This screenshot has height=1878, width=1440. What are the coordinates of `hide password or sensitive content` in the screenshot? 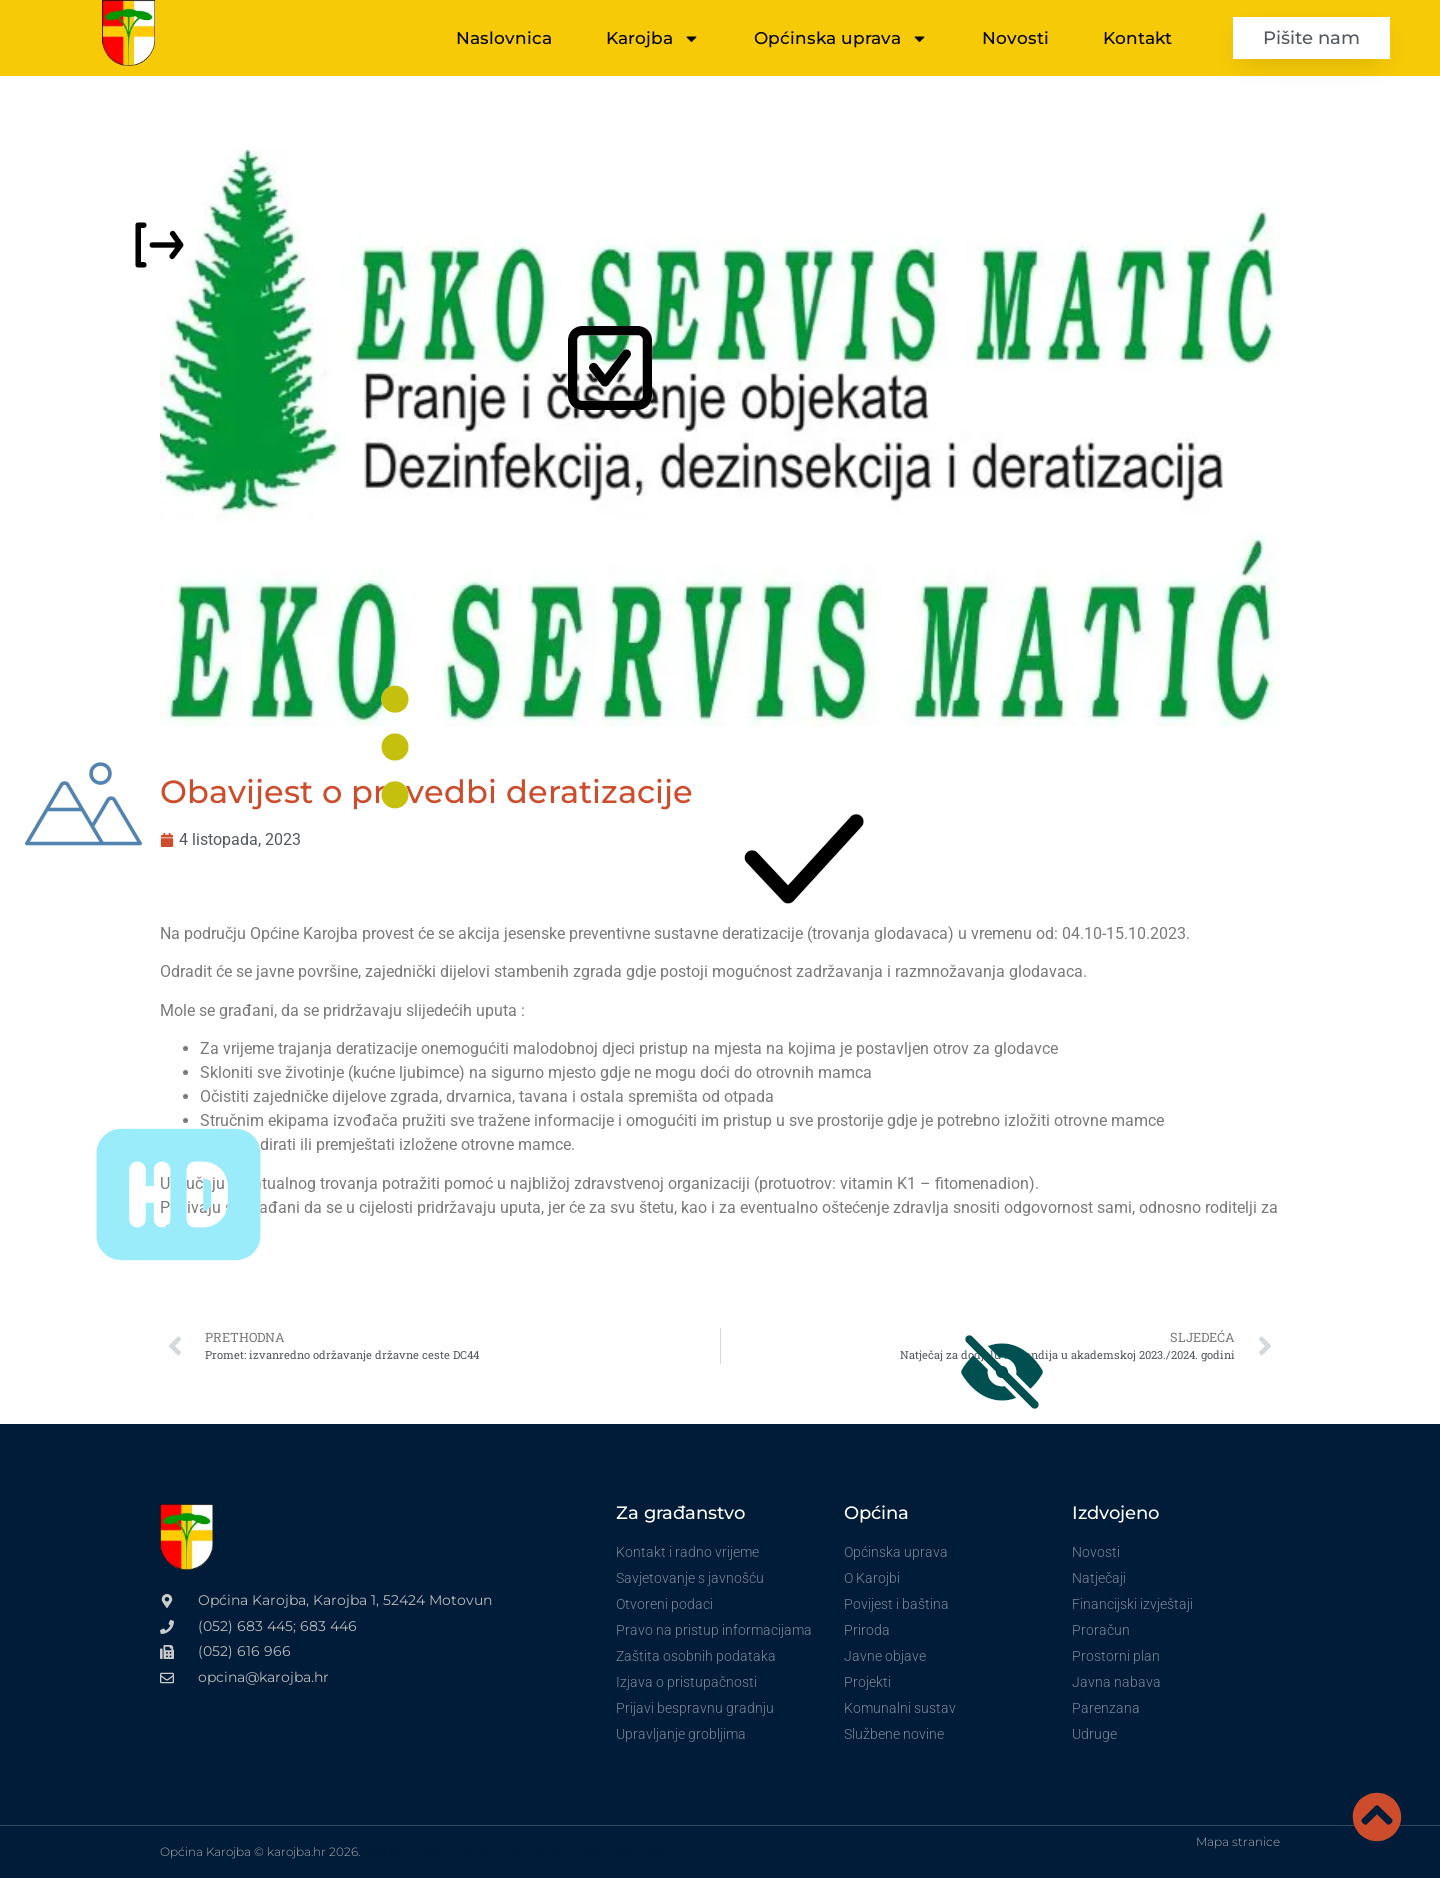 It's located at (1002, 1372).